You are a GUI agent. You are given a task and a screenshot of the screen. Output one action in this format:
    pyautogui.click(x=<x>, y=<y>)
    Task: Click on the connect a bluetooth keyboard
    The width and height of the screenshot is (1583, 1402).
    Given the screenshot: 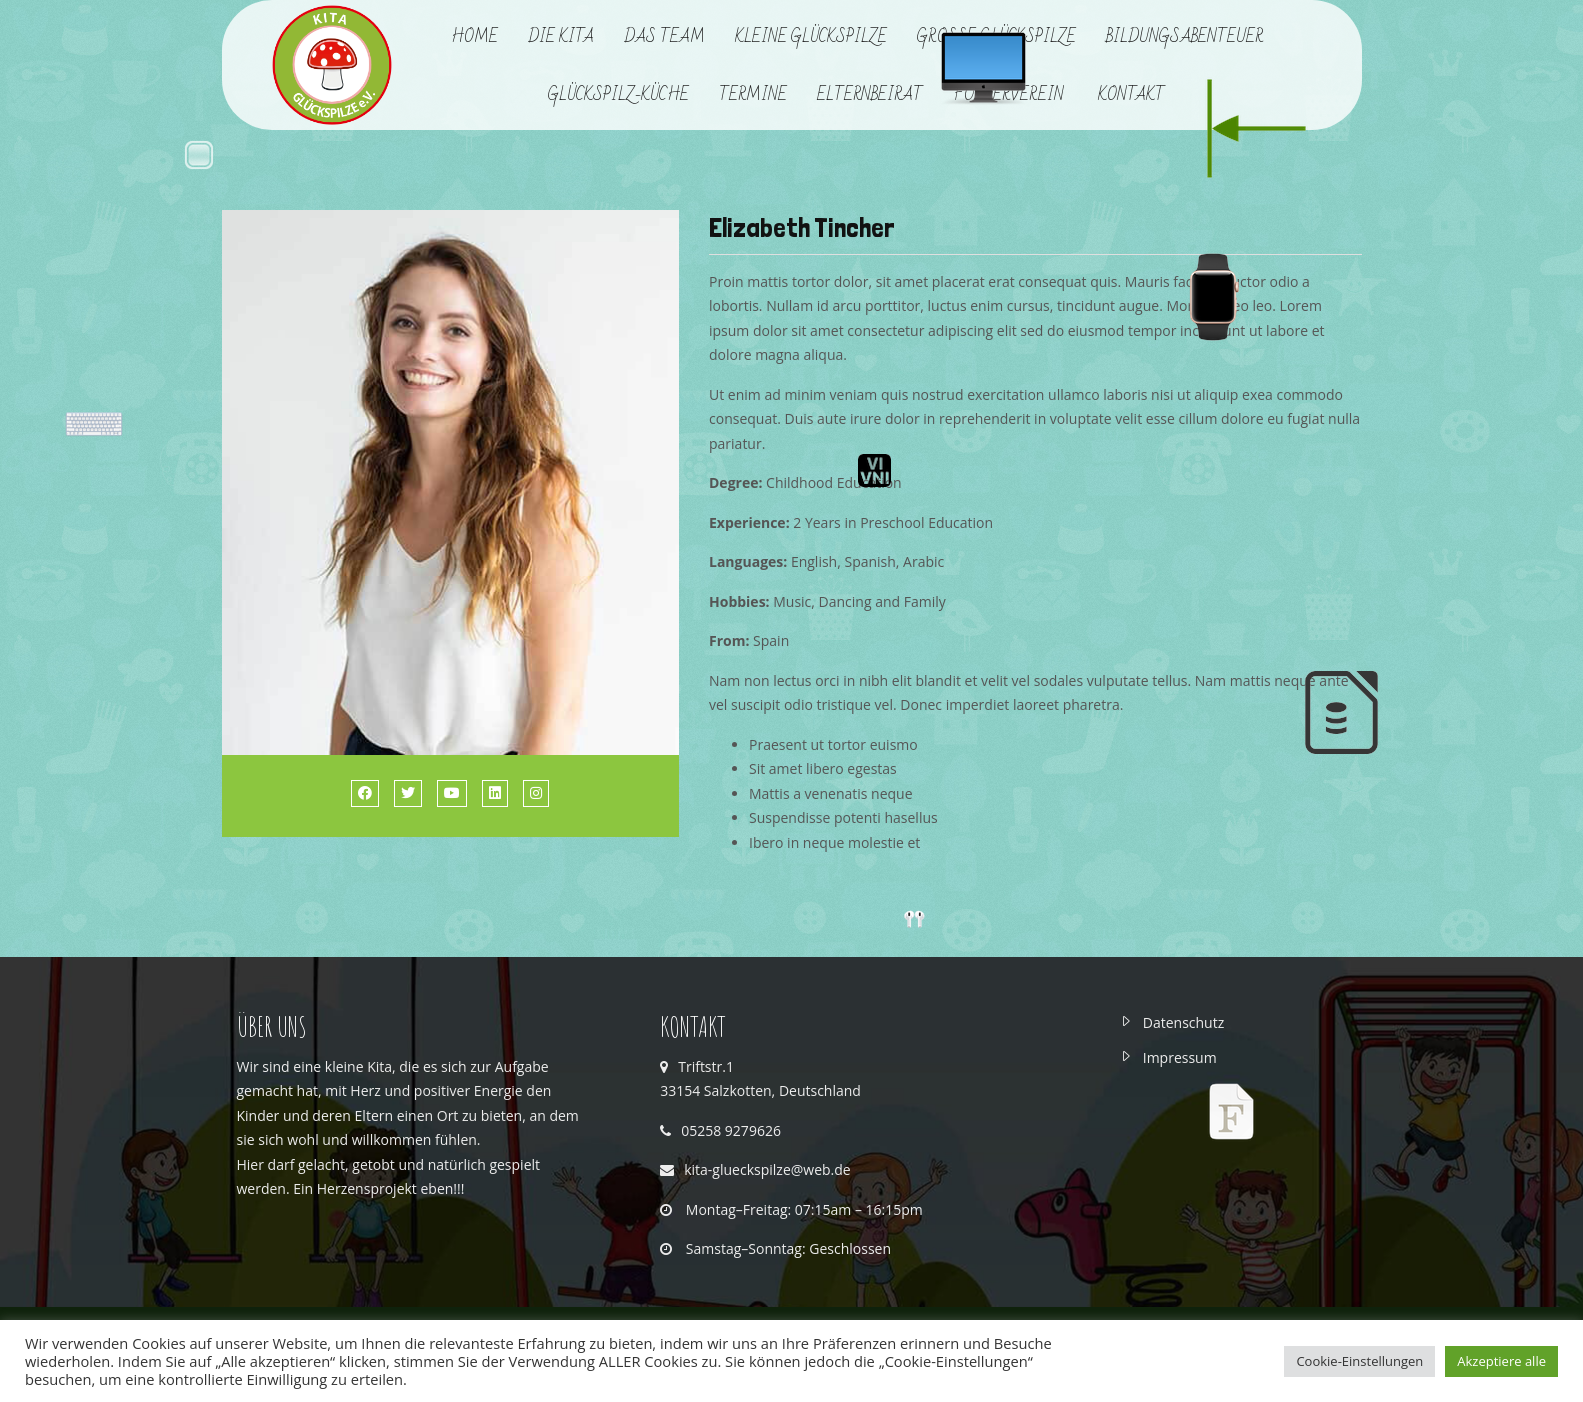 What is the action you would take?
    pyautogui.click(x=94, y=424)
    